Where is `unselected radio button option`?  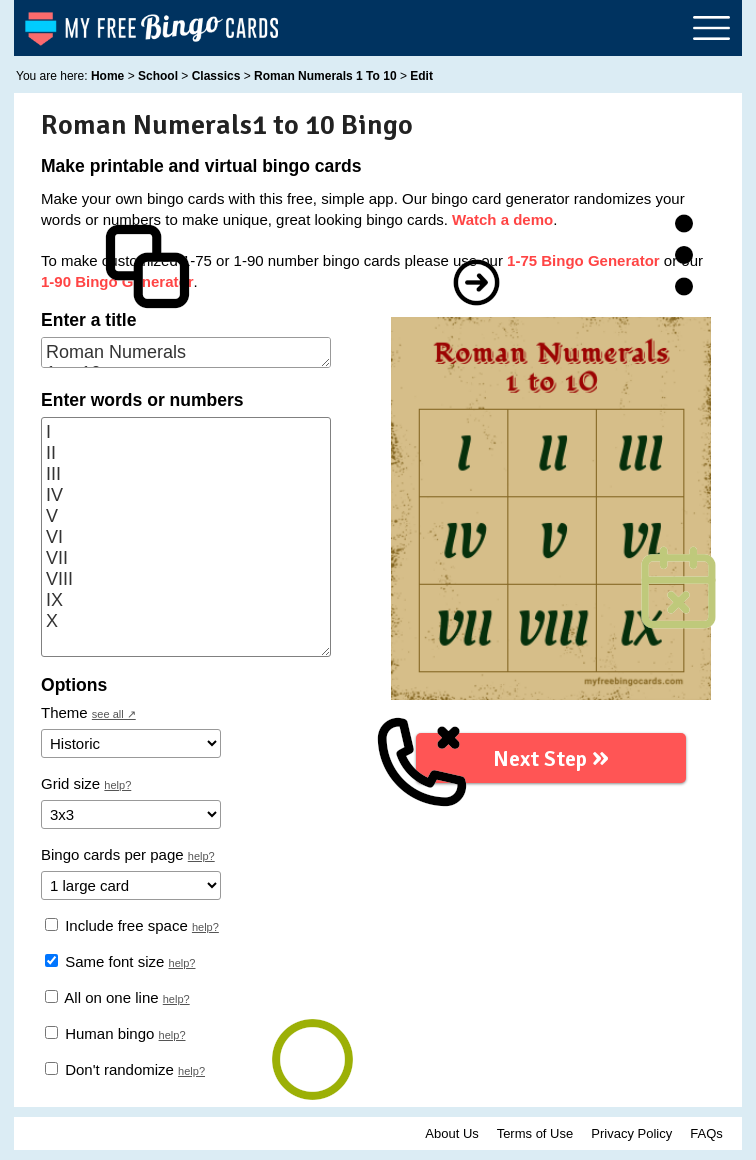
unselected radio button option is located at coordinates (312, 1059).